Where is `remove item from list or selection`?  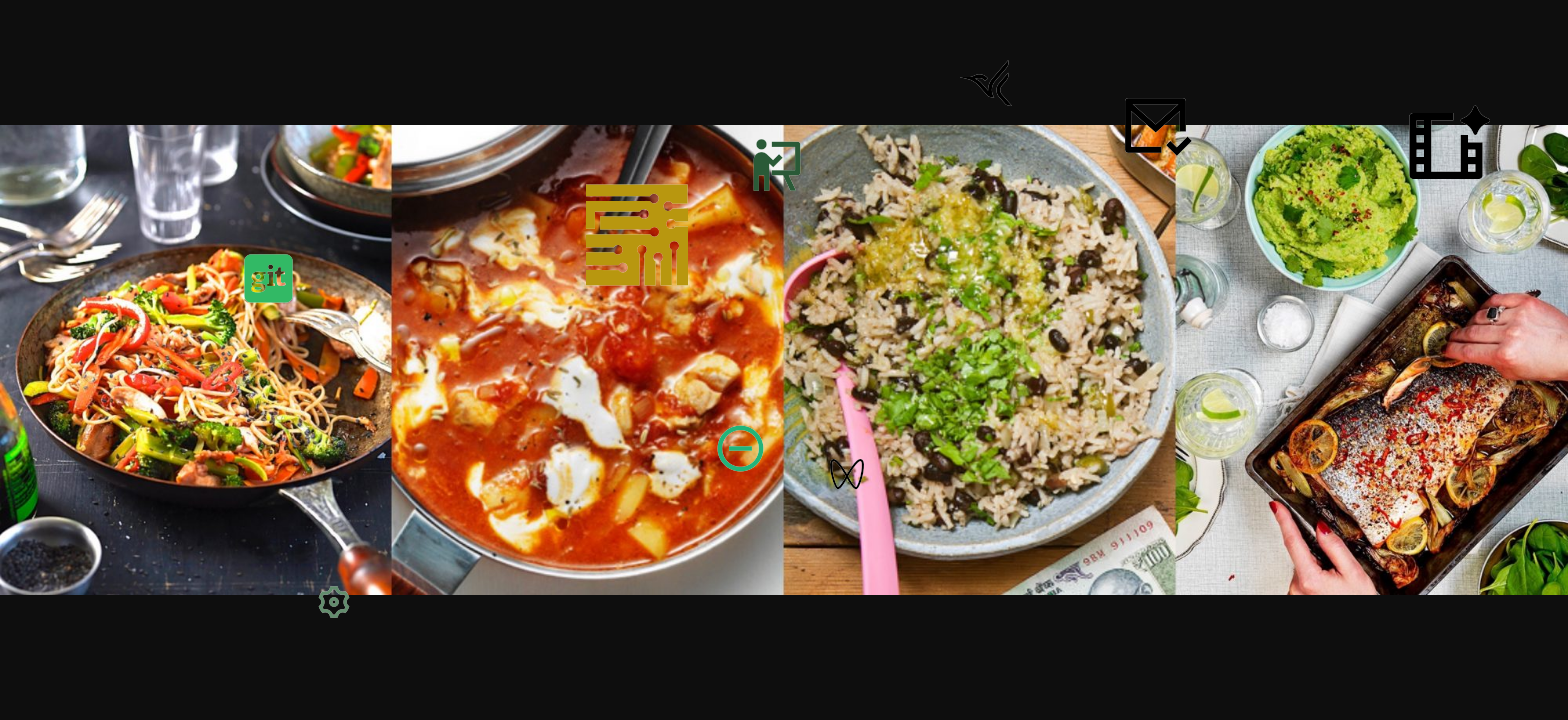 remove item from list or selection is located at coordinates (740, 448).